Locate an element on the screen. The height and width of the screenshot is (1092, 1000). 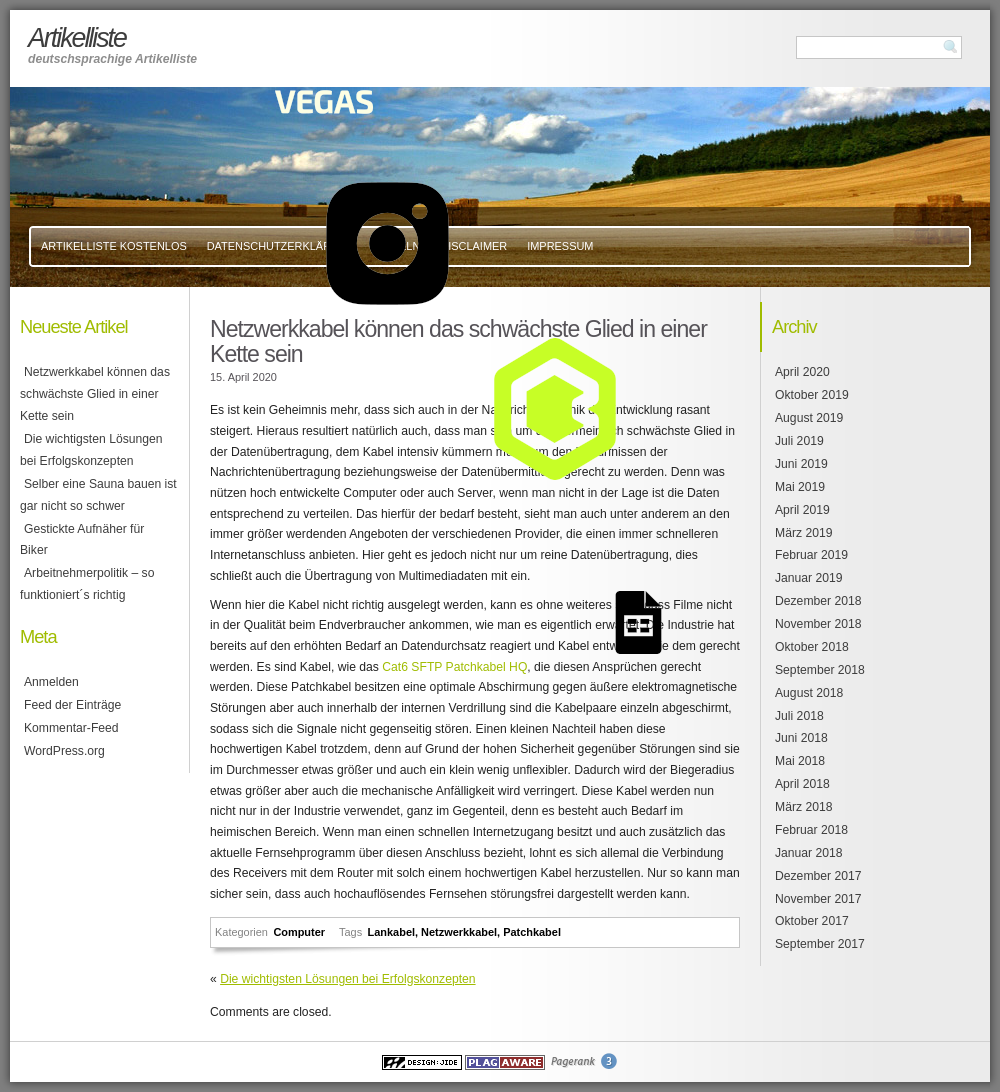
open the Bakaláři school management app is located at coordinates (555, 409).